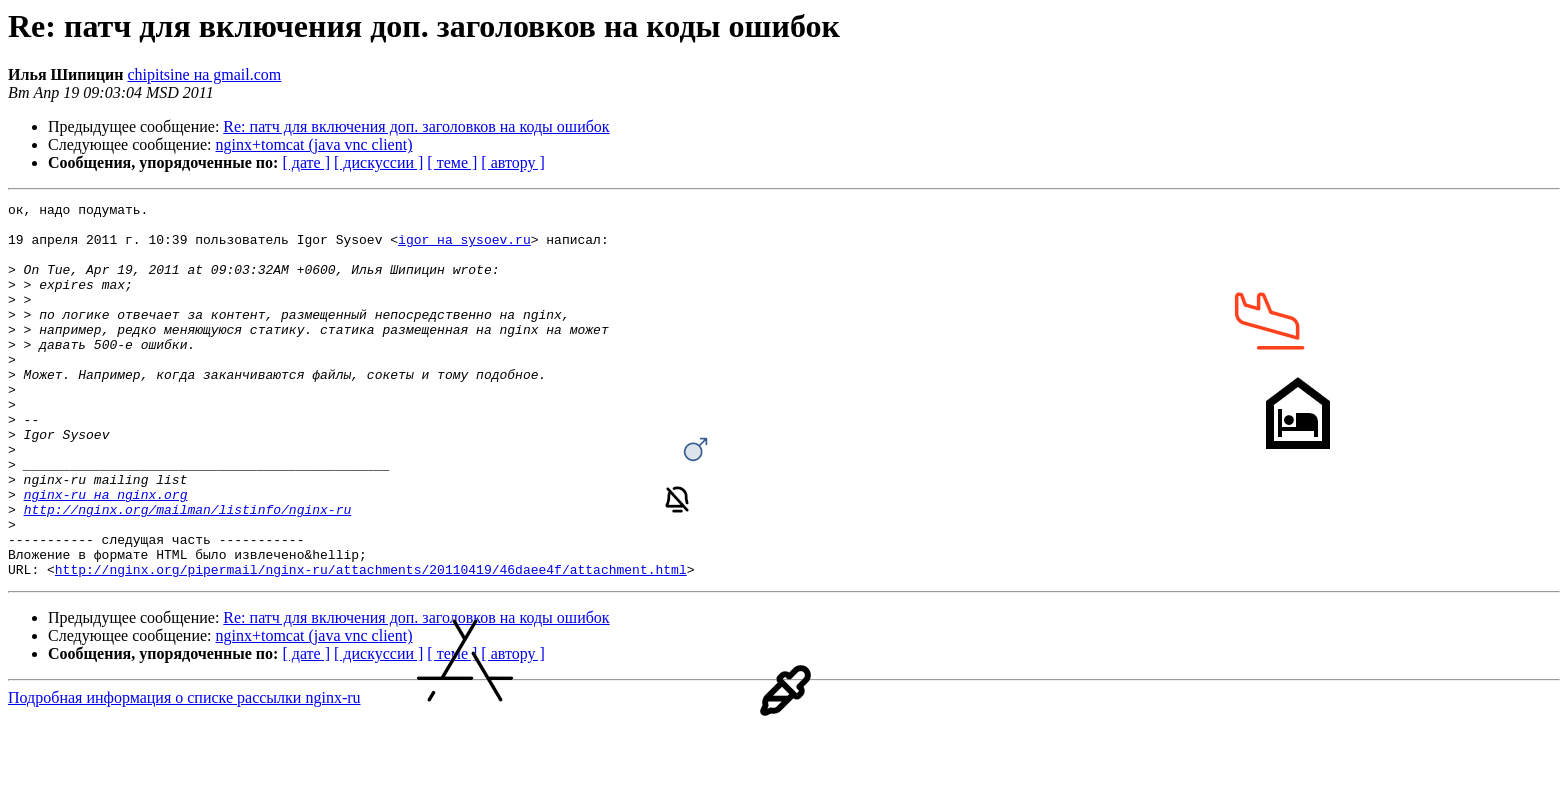 The width and height of the screenshot is (1568, 790). Describe the element at coordinates (465, 664) in the screenshot. I see `open the app store` at that location.